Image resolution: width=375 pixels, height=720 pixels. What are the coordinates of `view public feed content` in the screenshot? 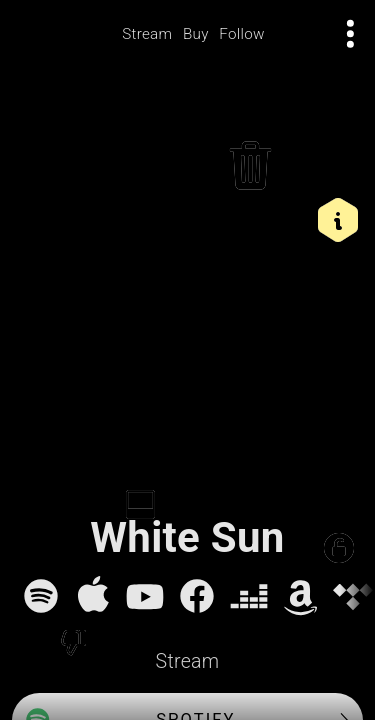 It's located at (339, 548).